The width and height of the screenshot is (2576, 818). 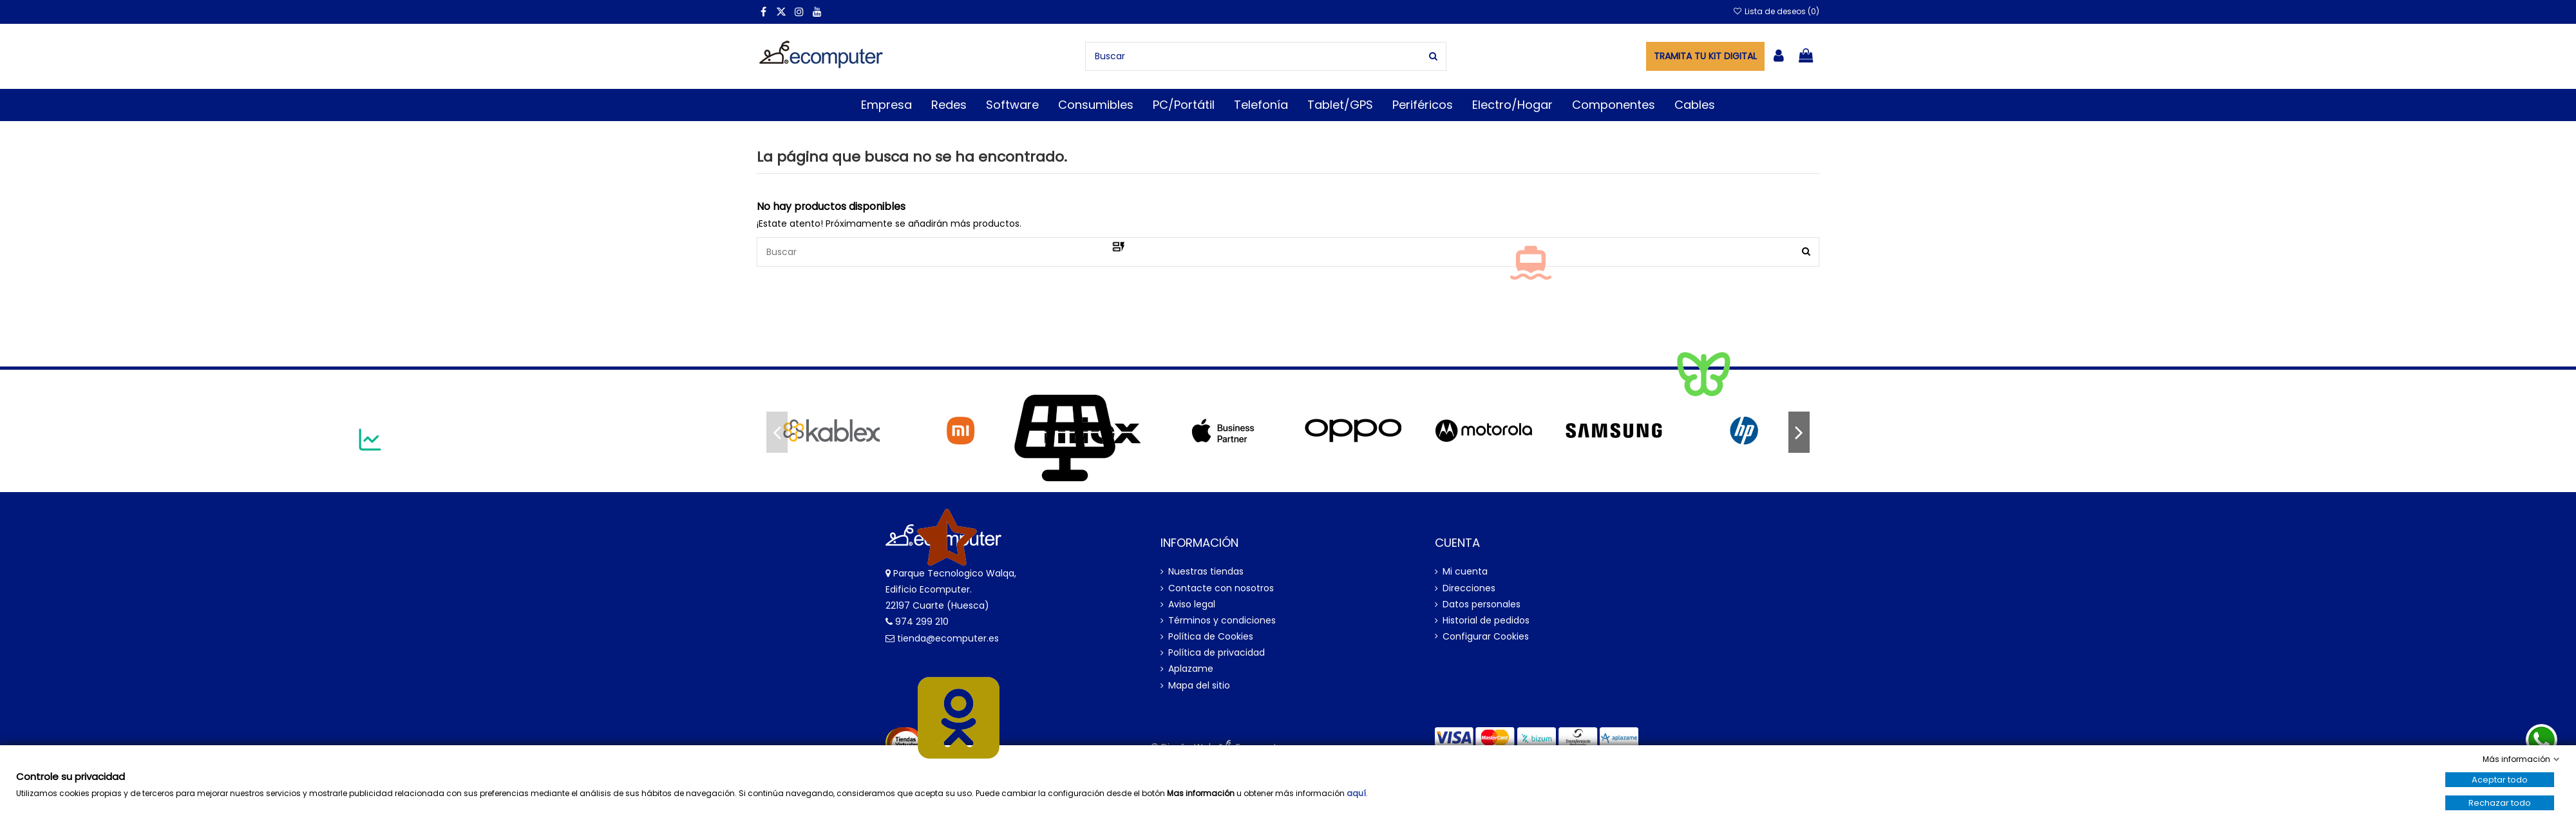 I want to click on access solar energy or power settings, so click(x=1065, y=435).